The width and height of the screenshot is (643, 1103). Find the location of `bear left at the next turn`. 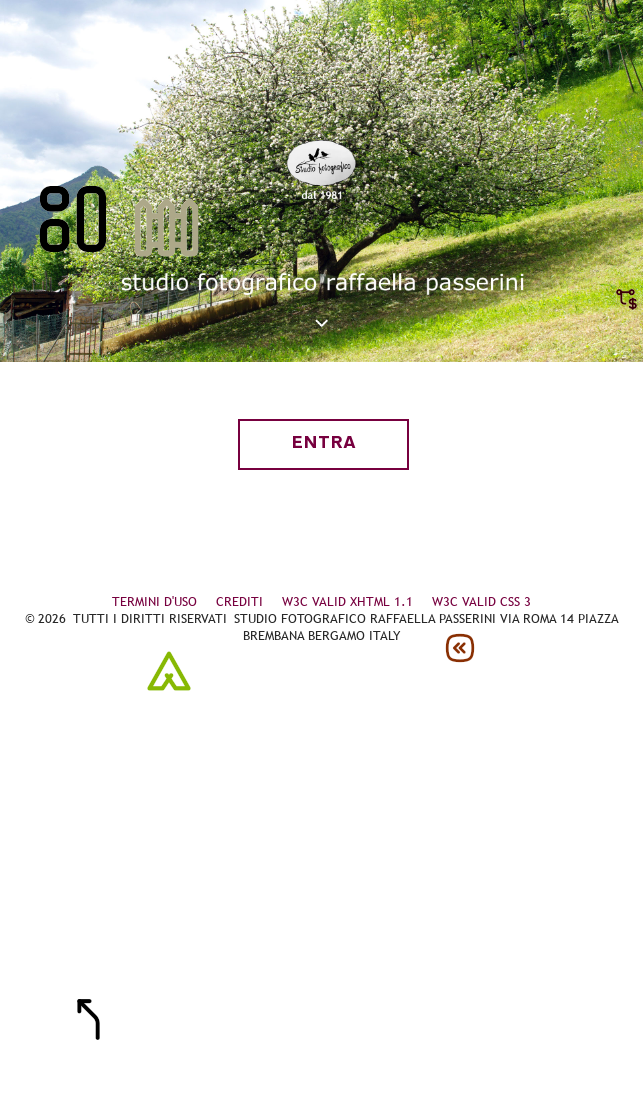

bear left at the next turn is located at coordinates (87, 1019).